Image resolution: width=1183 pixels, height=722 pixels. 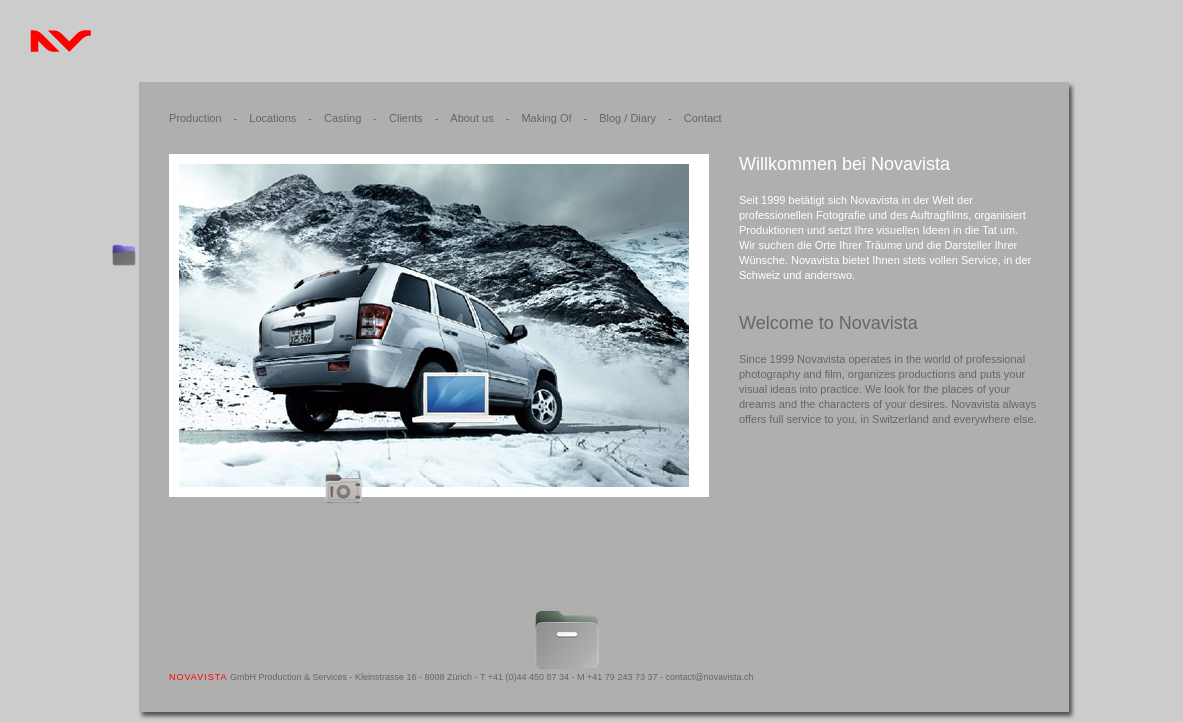 What do you see at coordinates (456, 394) in the screenshot?
I see `indicates this mac device in system preferences` at bounding box center [456, 394].